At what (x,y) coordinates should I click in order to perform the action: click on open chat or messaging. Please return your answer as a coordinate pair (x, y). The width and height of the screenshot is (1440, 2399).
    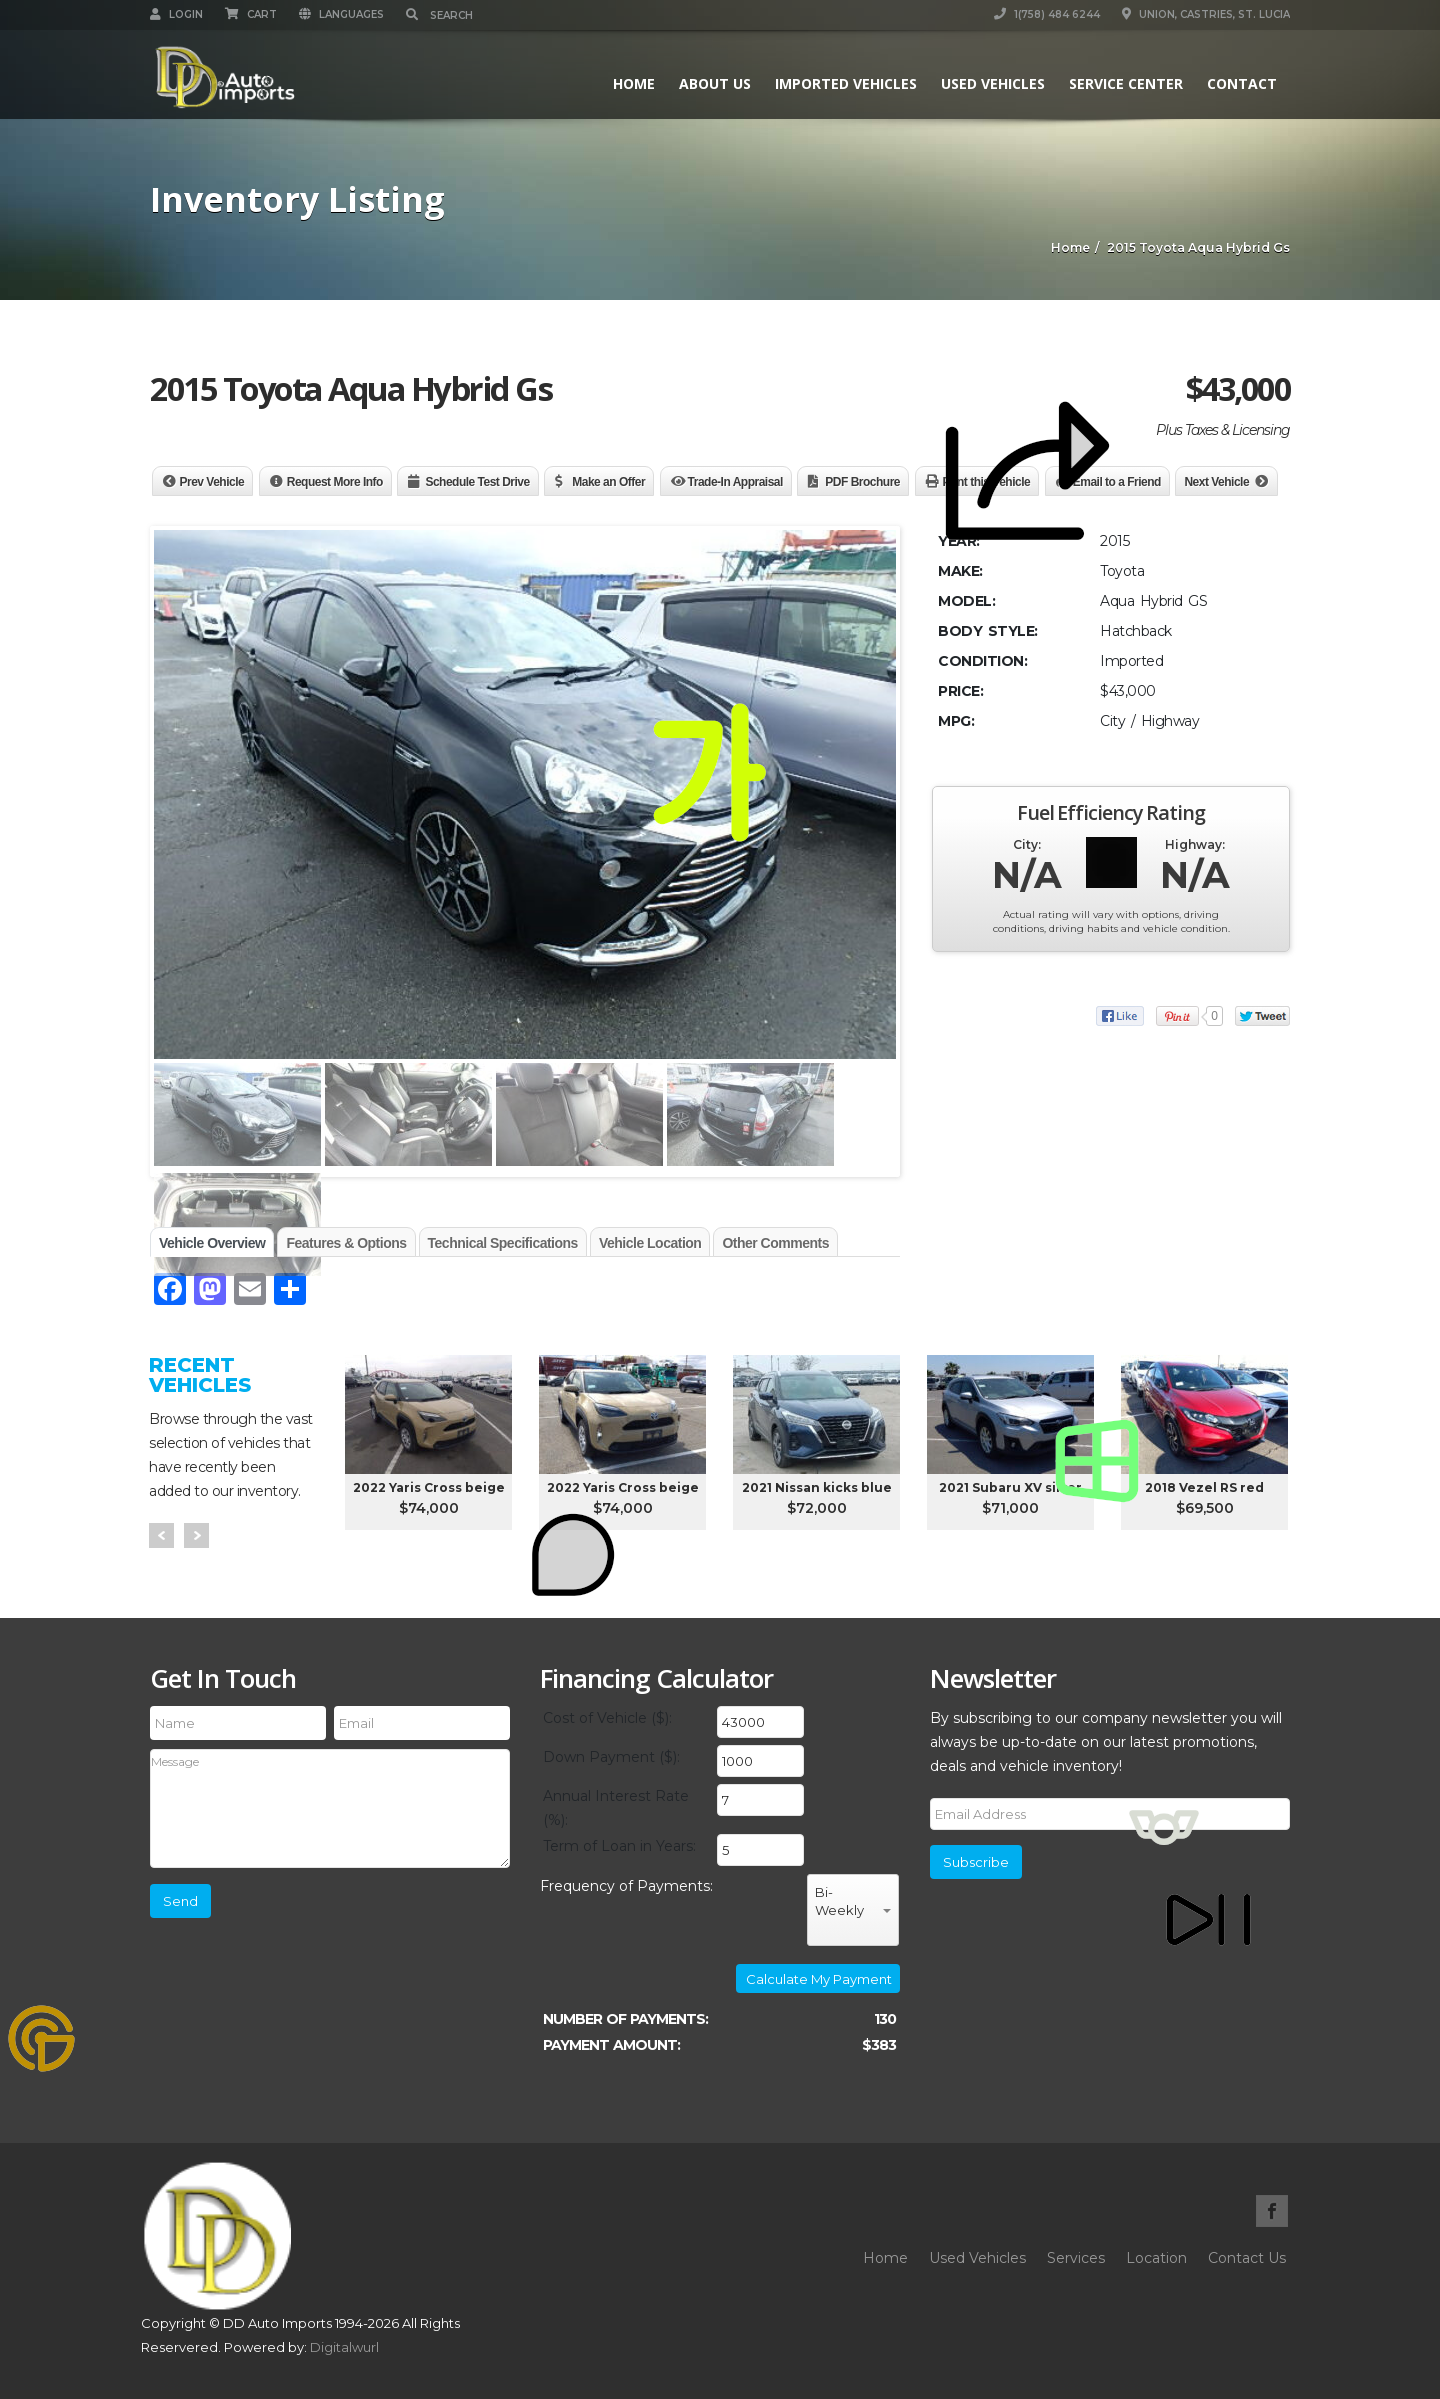
    Looking at the image, I should click on (571, 1556).